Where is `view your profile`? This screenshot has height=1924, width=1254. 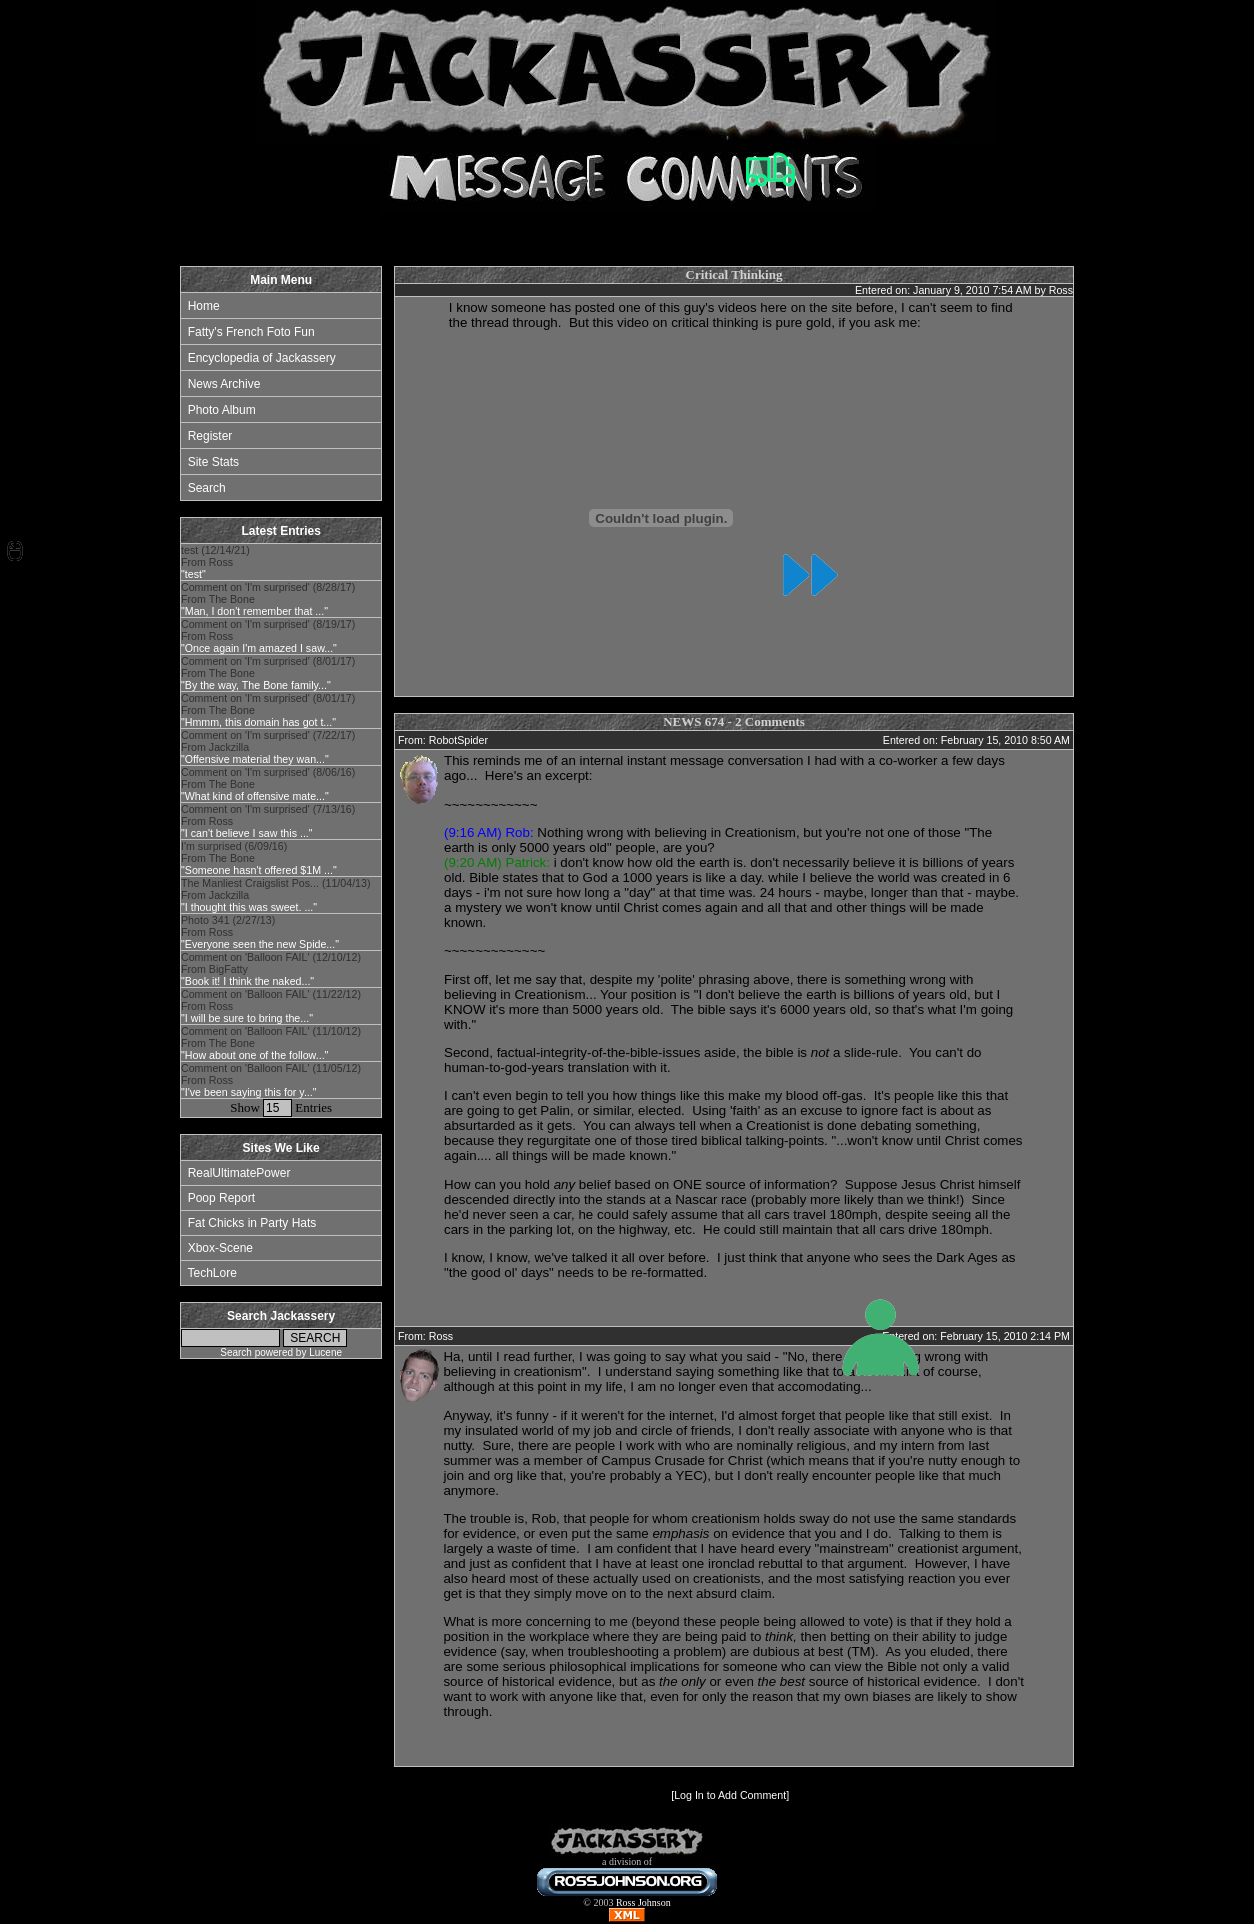 view your profile is located at coordinates (880, 1337).